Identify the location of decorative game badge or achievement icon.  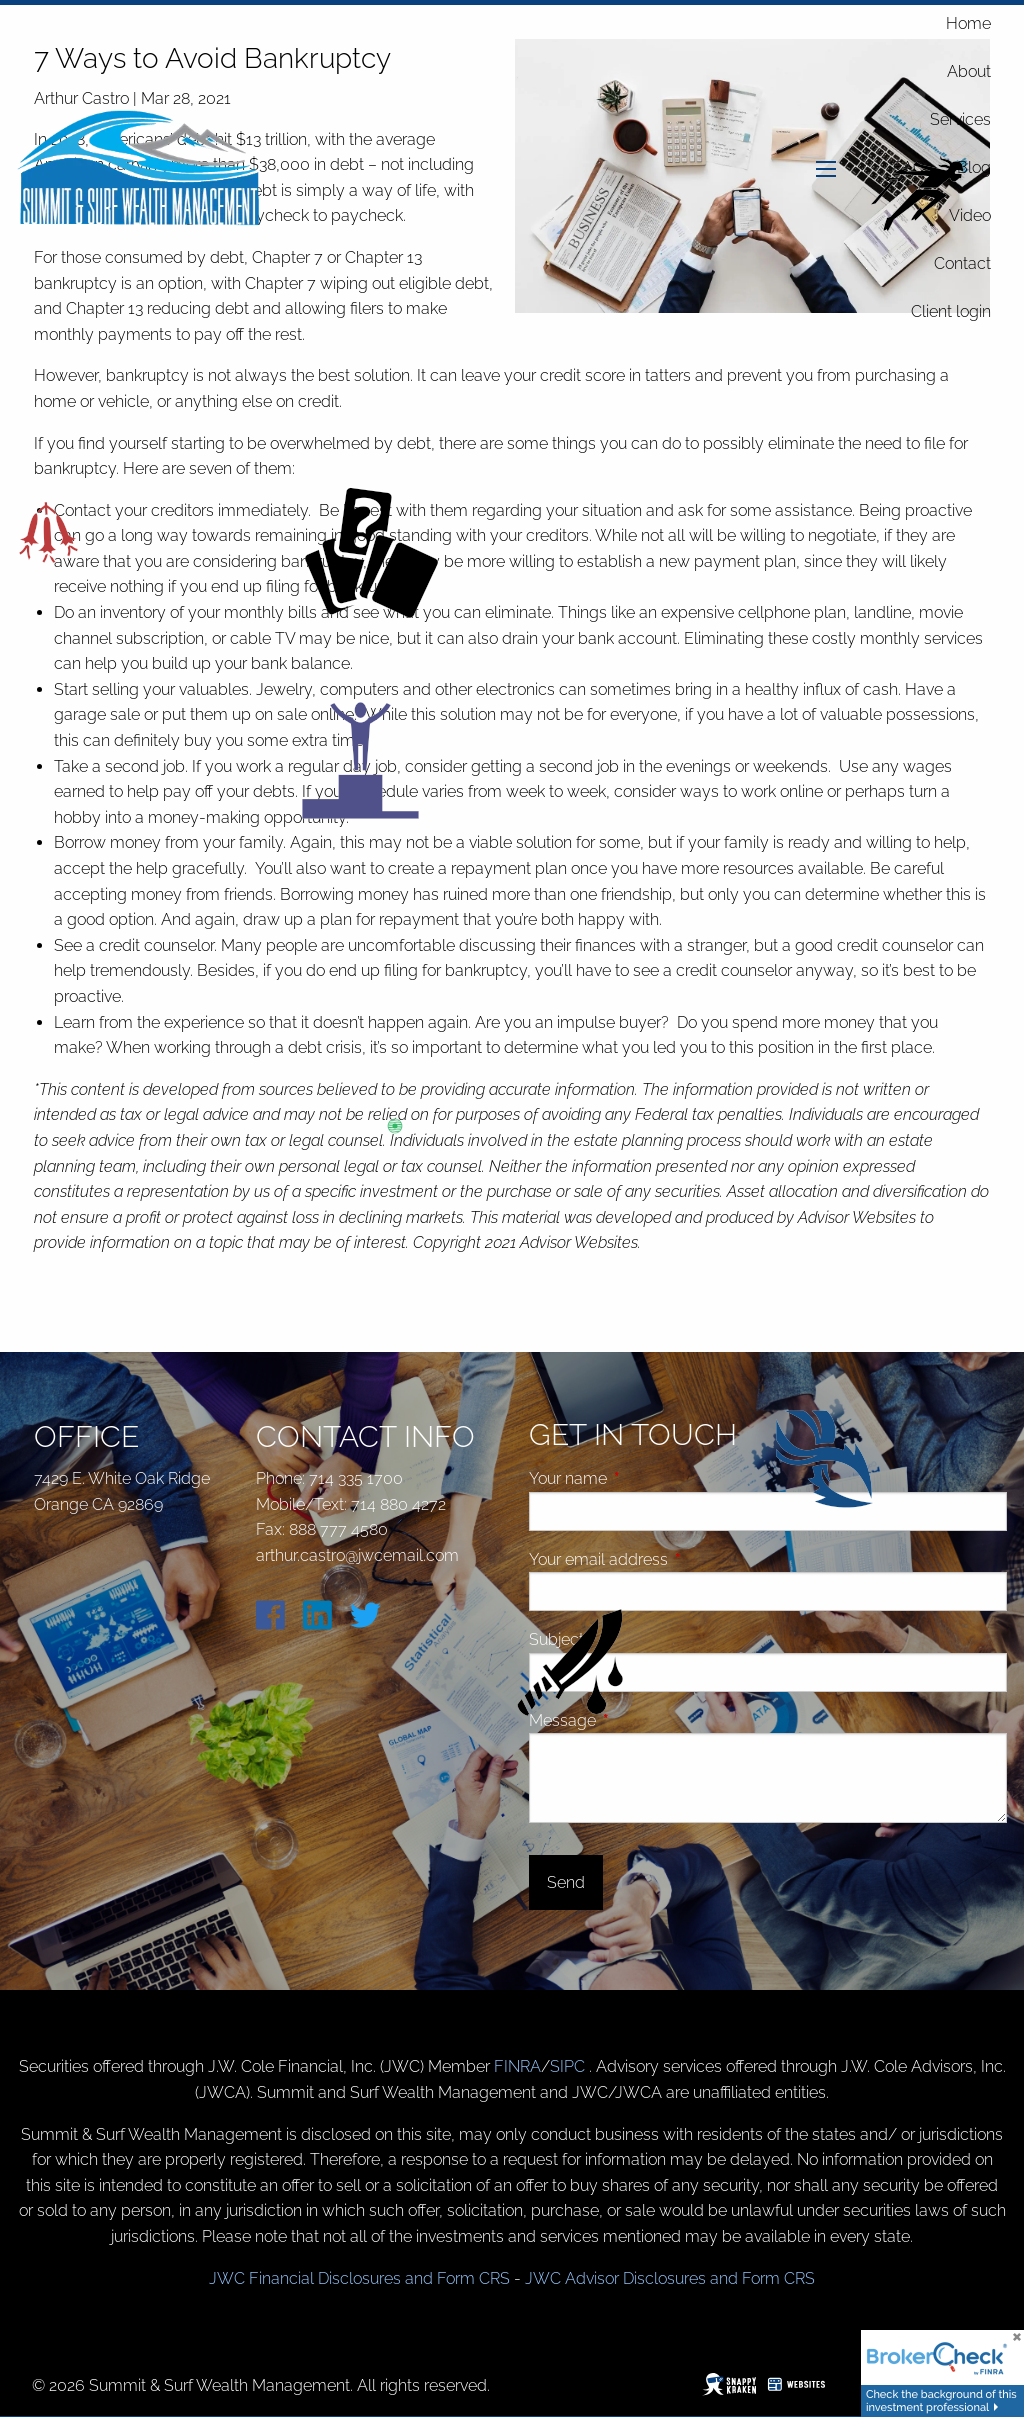
(395, 1126).